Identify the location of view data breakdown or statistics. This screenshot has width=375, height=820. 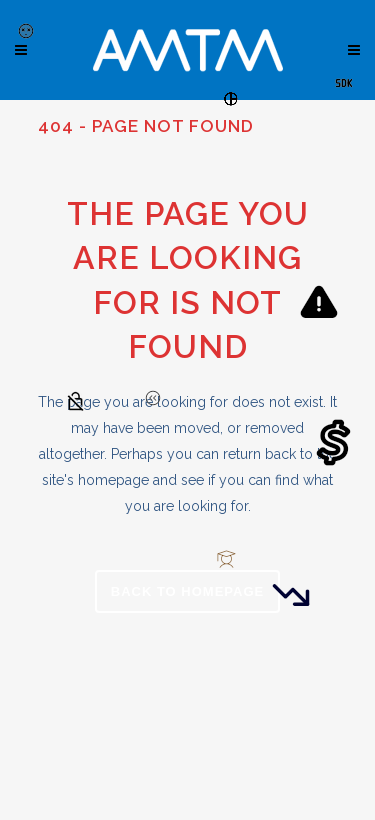
(231, 99).